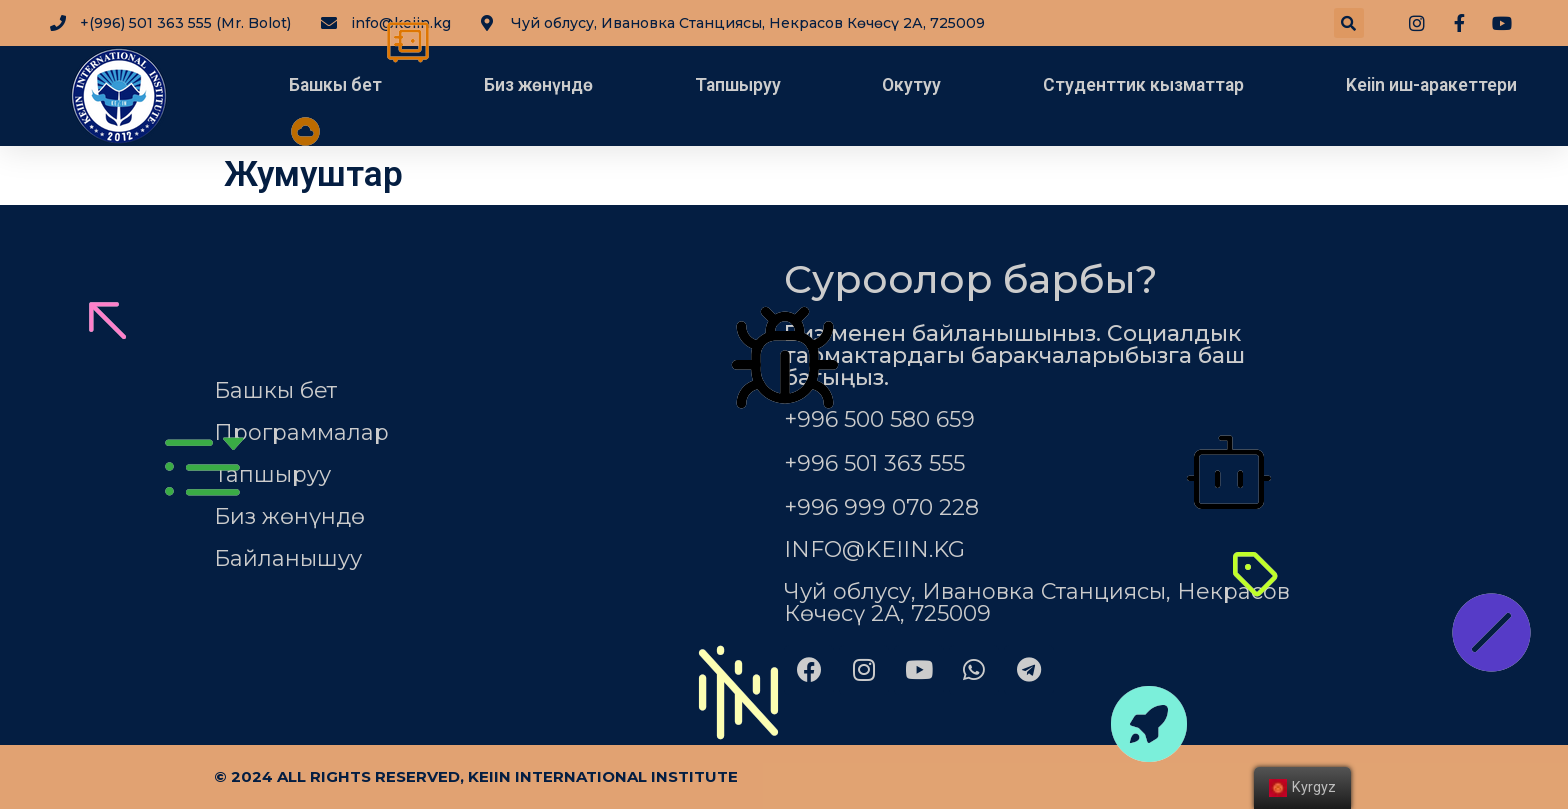 Image resolution: width=1568 pixels, height=809 pixels. Describe the element at coordinates (1149, 724) in the screenshot. I see `boost or promote a post in your feed` at that location.